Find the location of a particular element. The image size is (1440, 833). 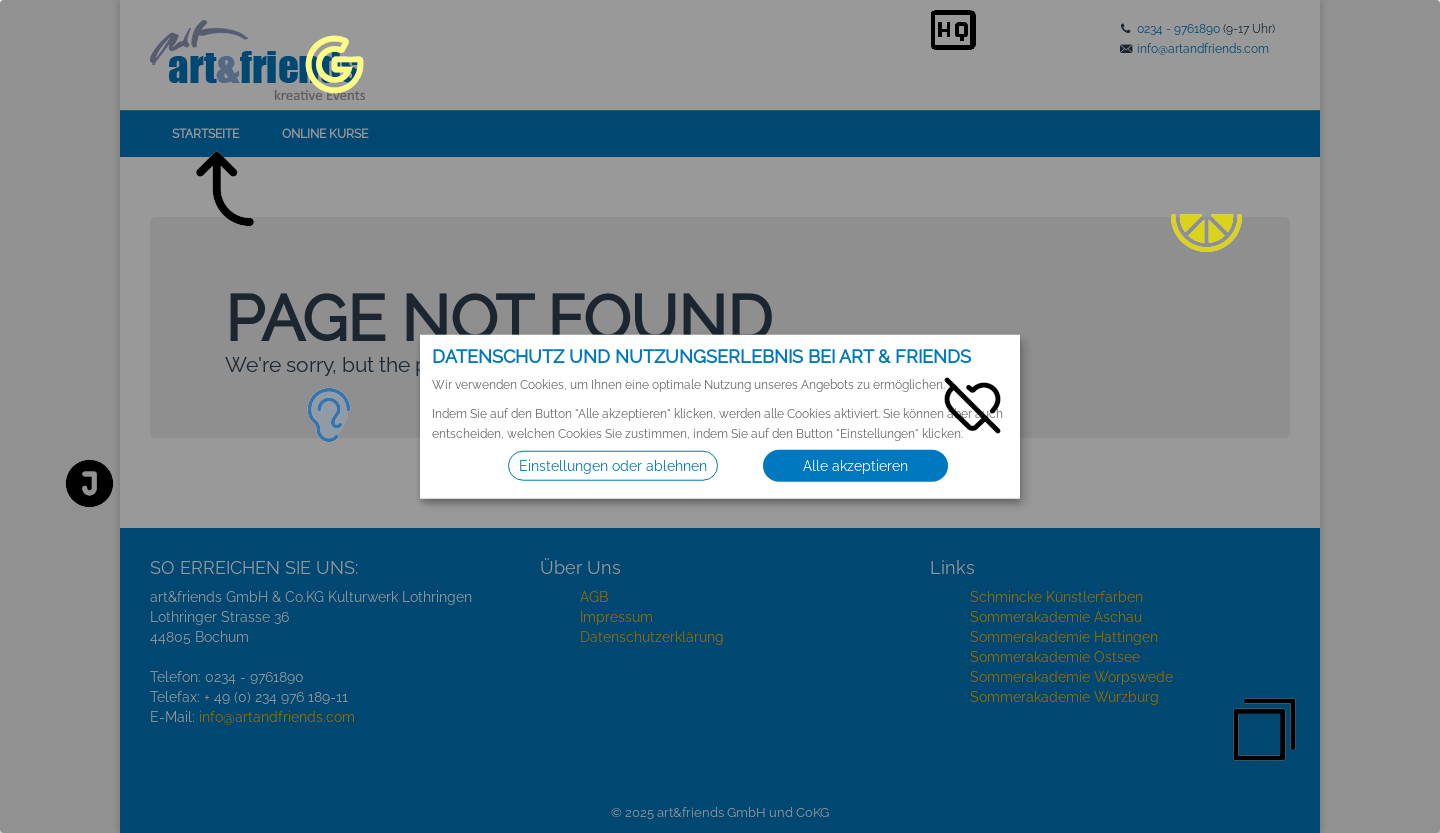

sign in with Google is located at coordinates (334, 64).